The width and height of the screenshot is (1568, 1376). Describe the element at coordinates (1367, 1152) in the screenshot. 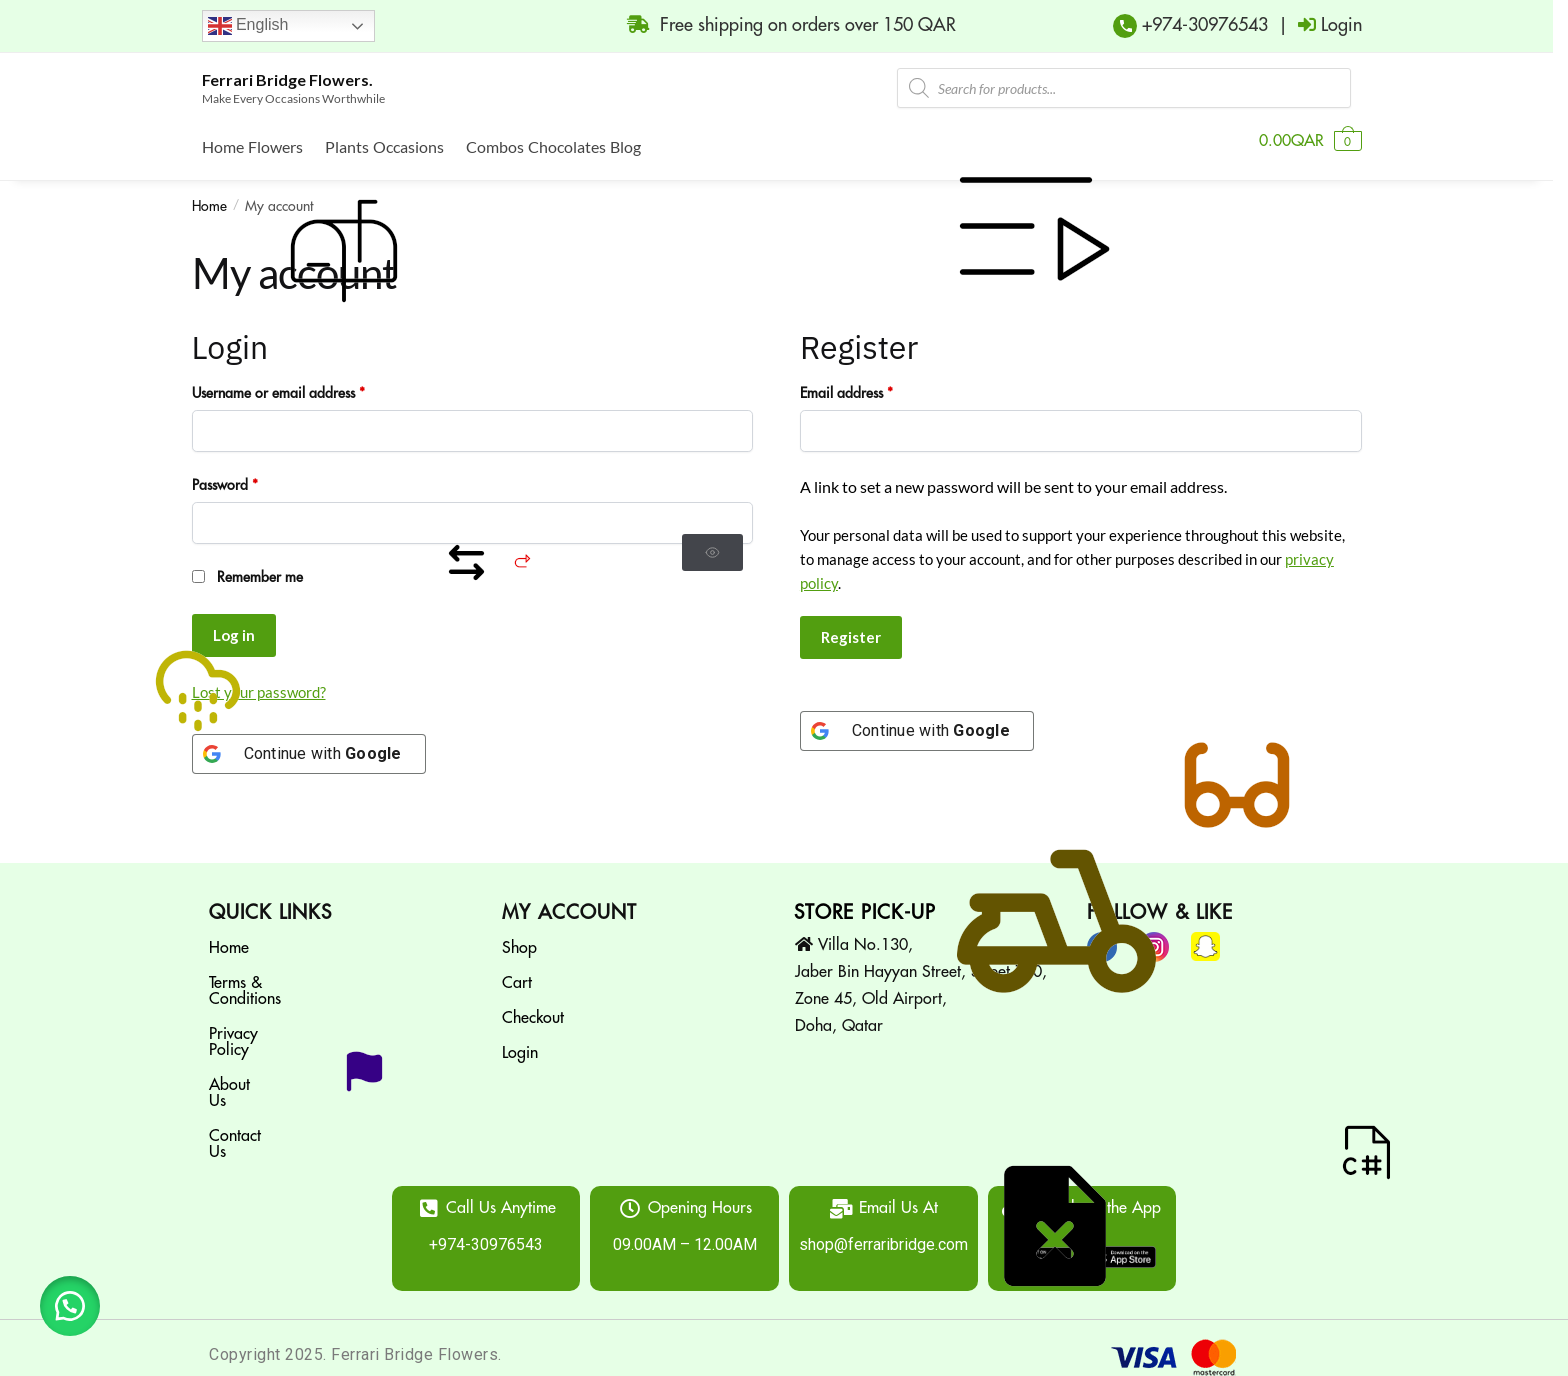

I see `open a C# source code file` at that location.